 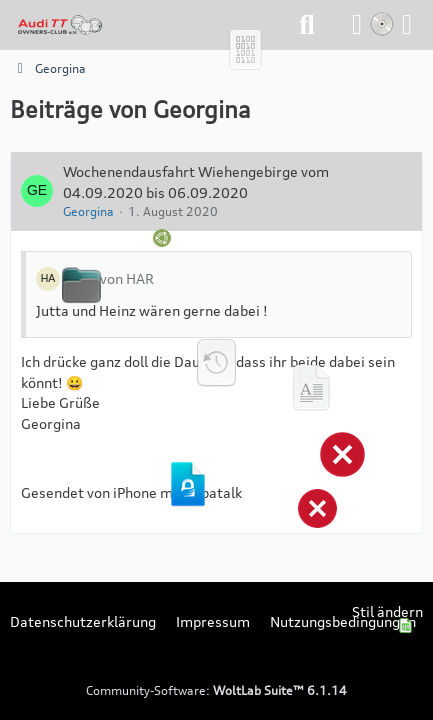 I want to click on a rich text or formatted document file, so click(x=311, y=387).